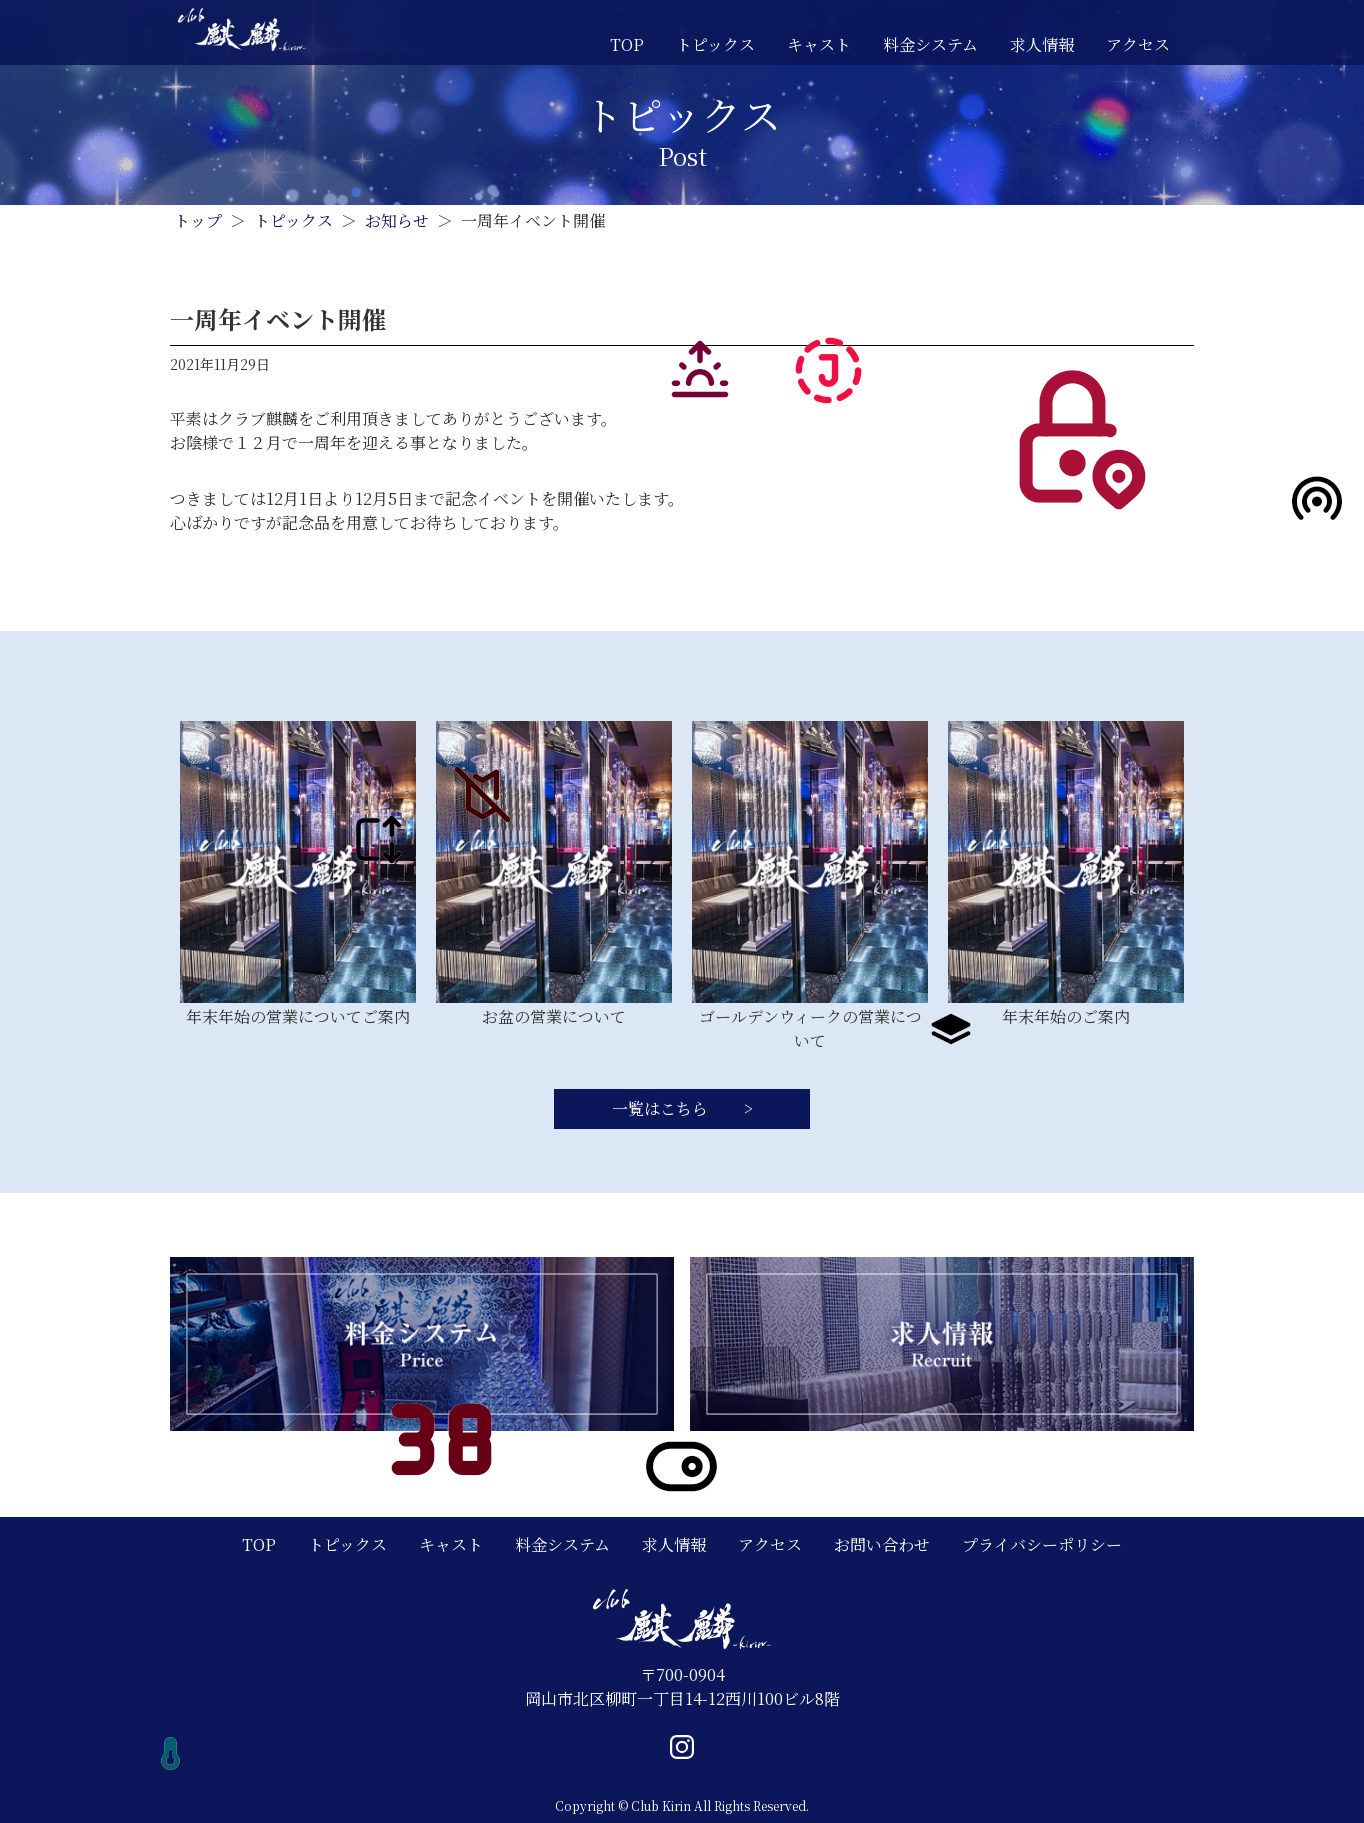 The width and height of the screenshot is (1364, 1823). I want to click on indicates item number 38 in a list or sequence, so click(441, 1439).